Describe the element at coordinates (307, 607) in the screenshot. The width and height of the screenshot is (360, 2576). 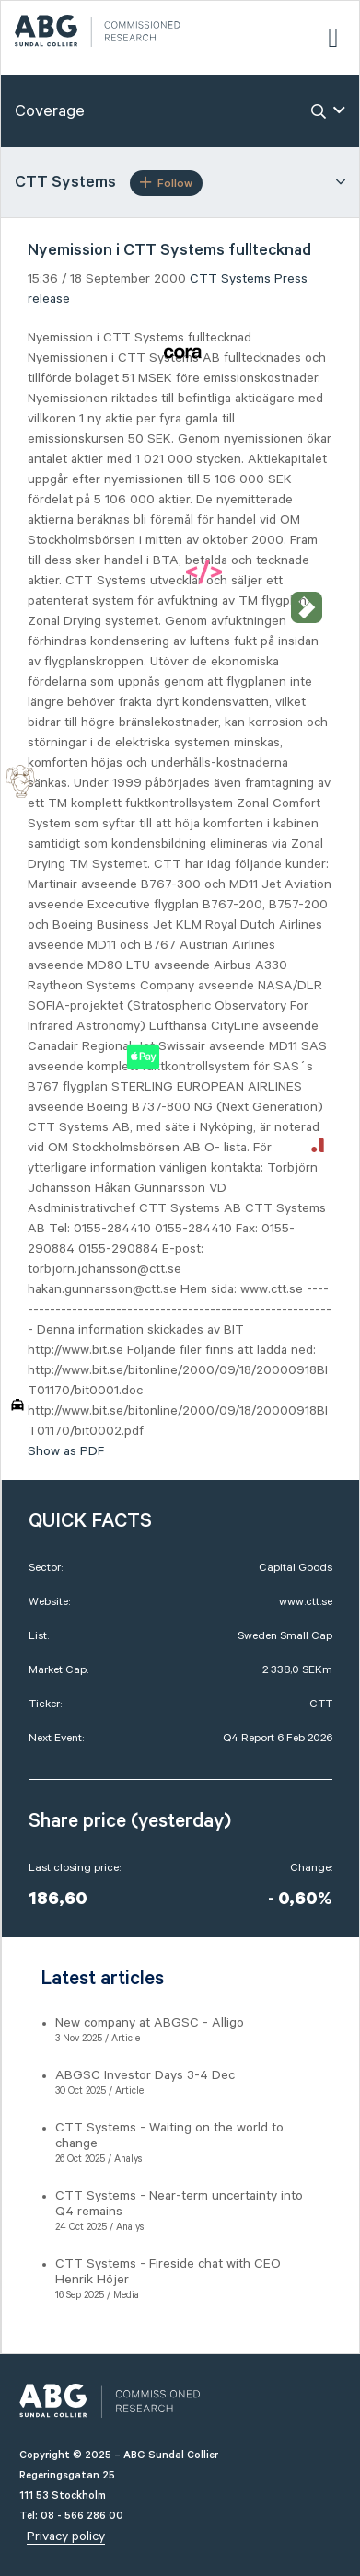
I see `open wondershare filmora video editor` at that location.